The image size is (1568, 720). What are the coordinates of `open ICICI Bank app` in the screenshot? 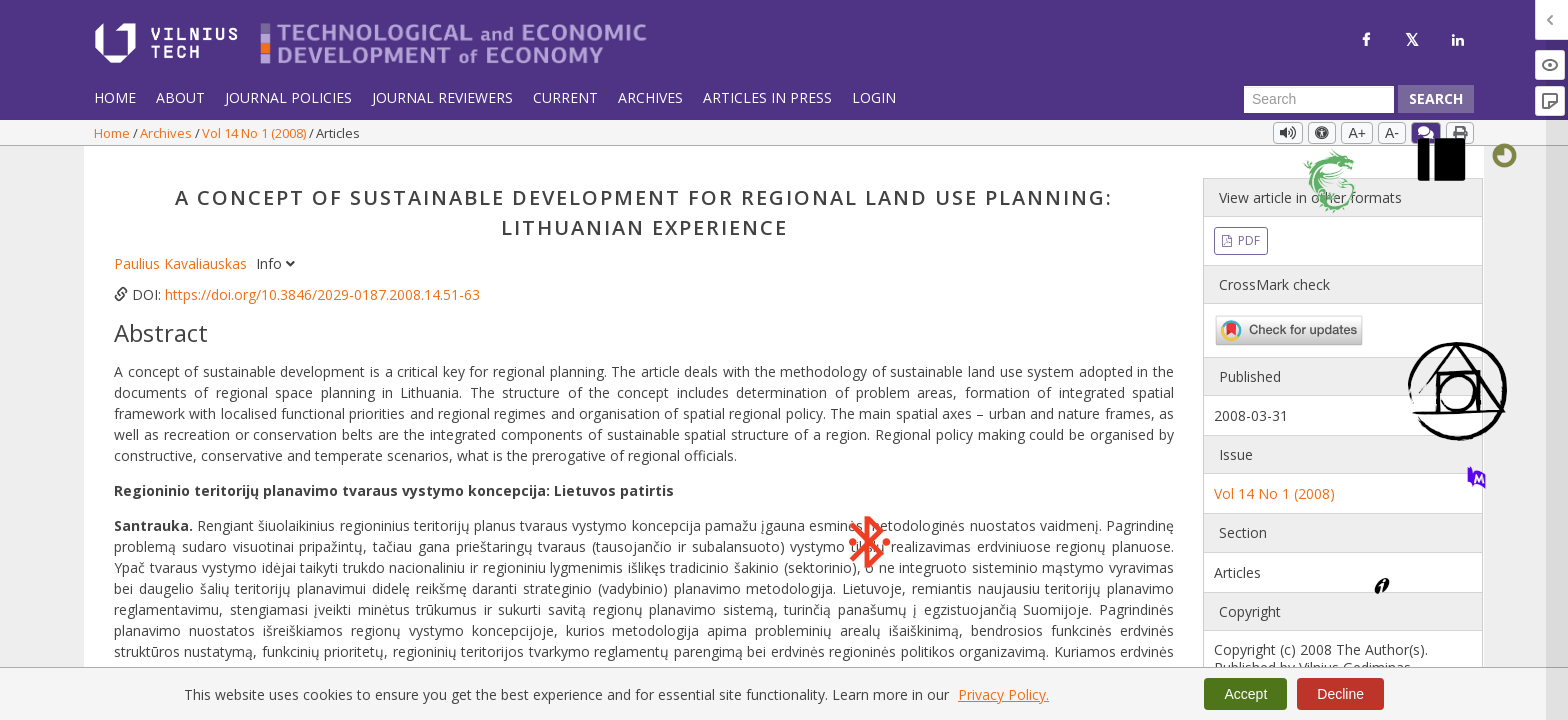 It's located at (1382, 586).